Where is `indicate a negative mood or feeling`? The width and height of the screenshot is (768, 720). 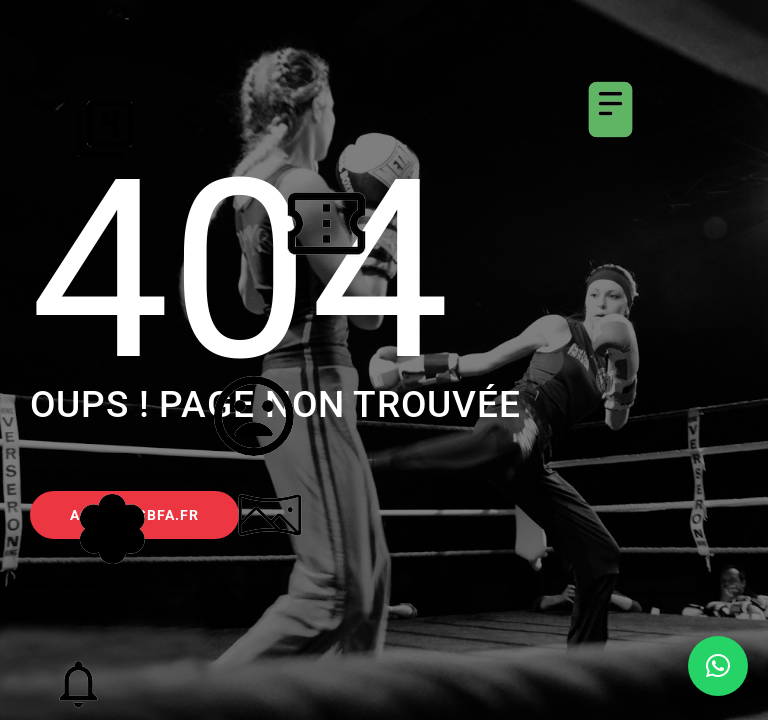 indicate a negative mood or feeling is located at coordinates (254, 416).